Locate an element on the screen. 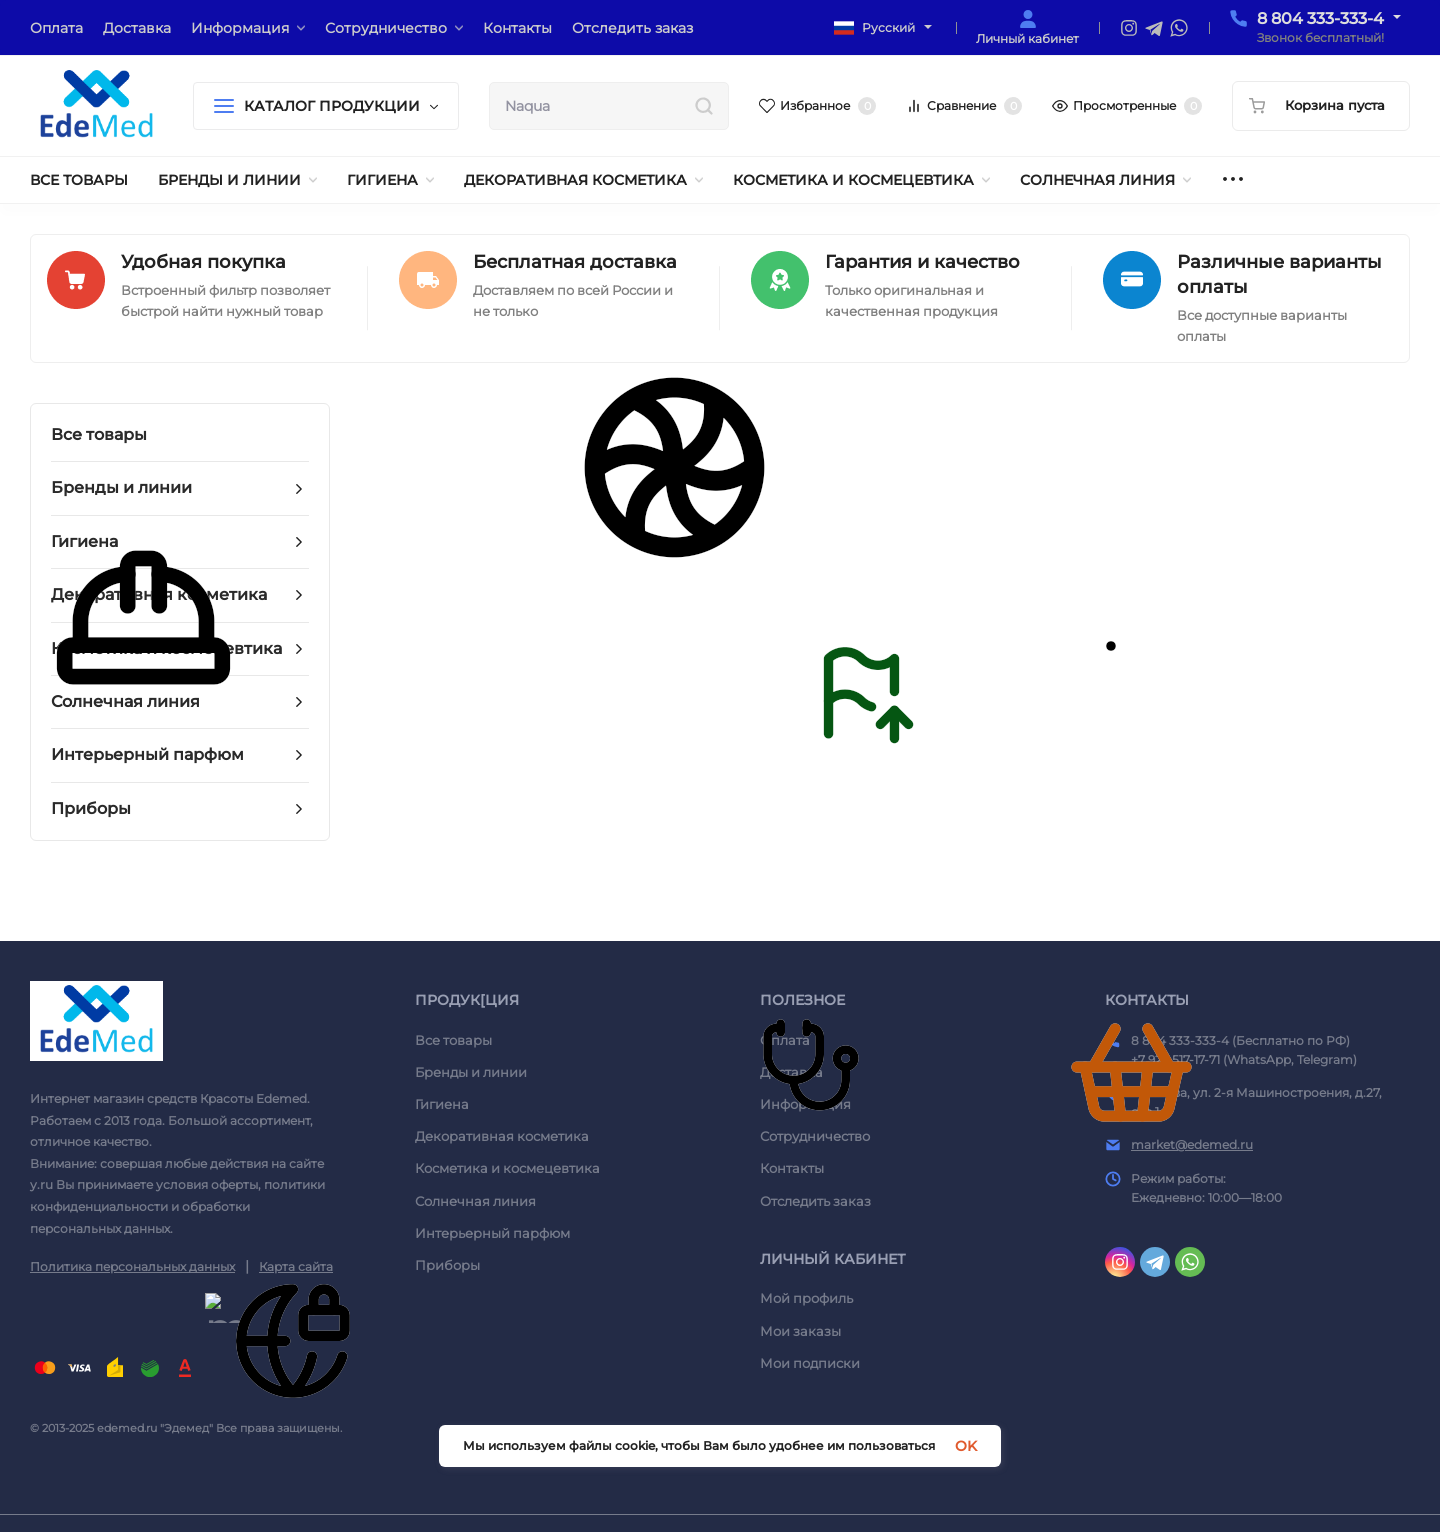 This screenshot has width=1440, height=1532. access health or medical features is located at coordinates (811, 1067).